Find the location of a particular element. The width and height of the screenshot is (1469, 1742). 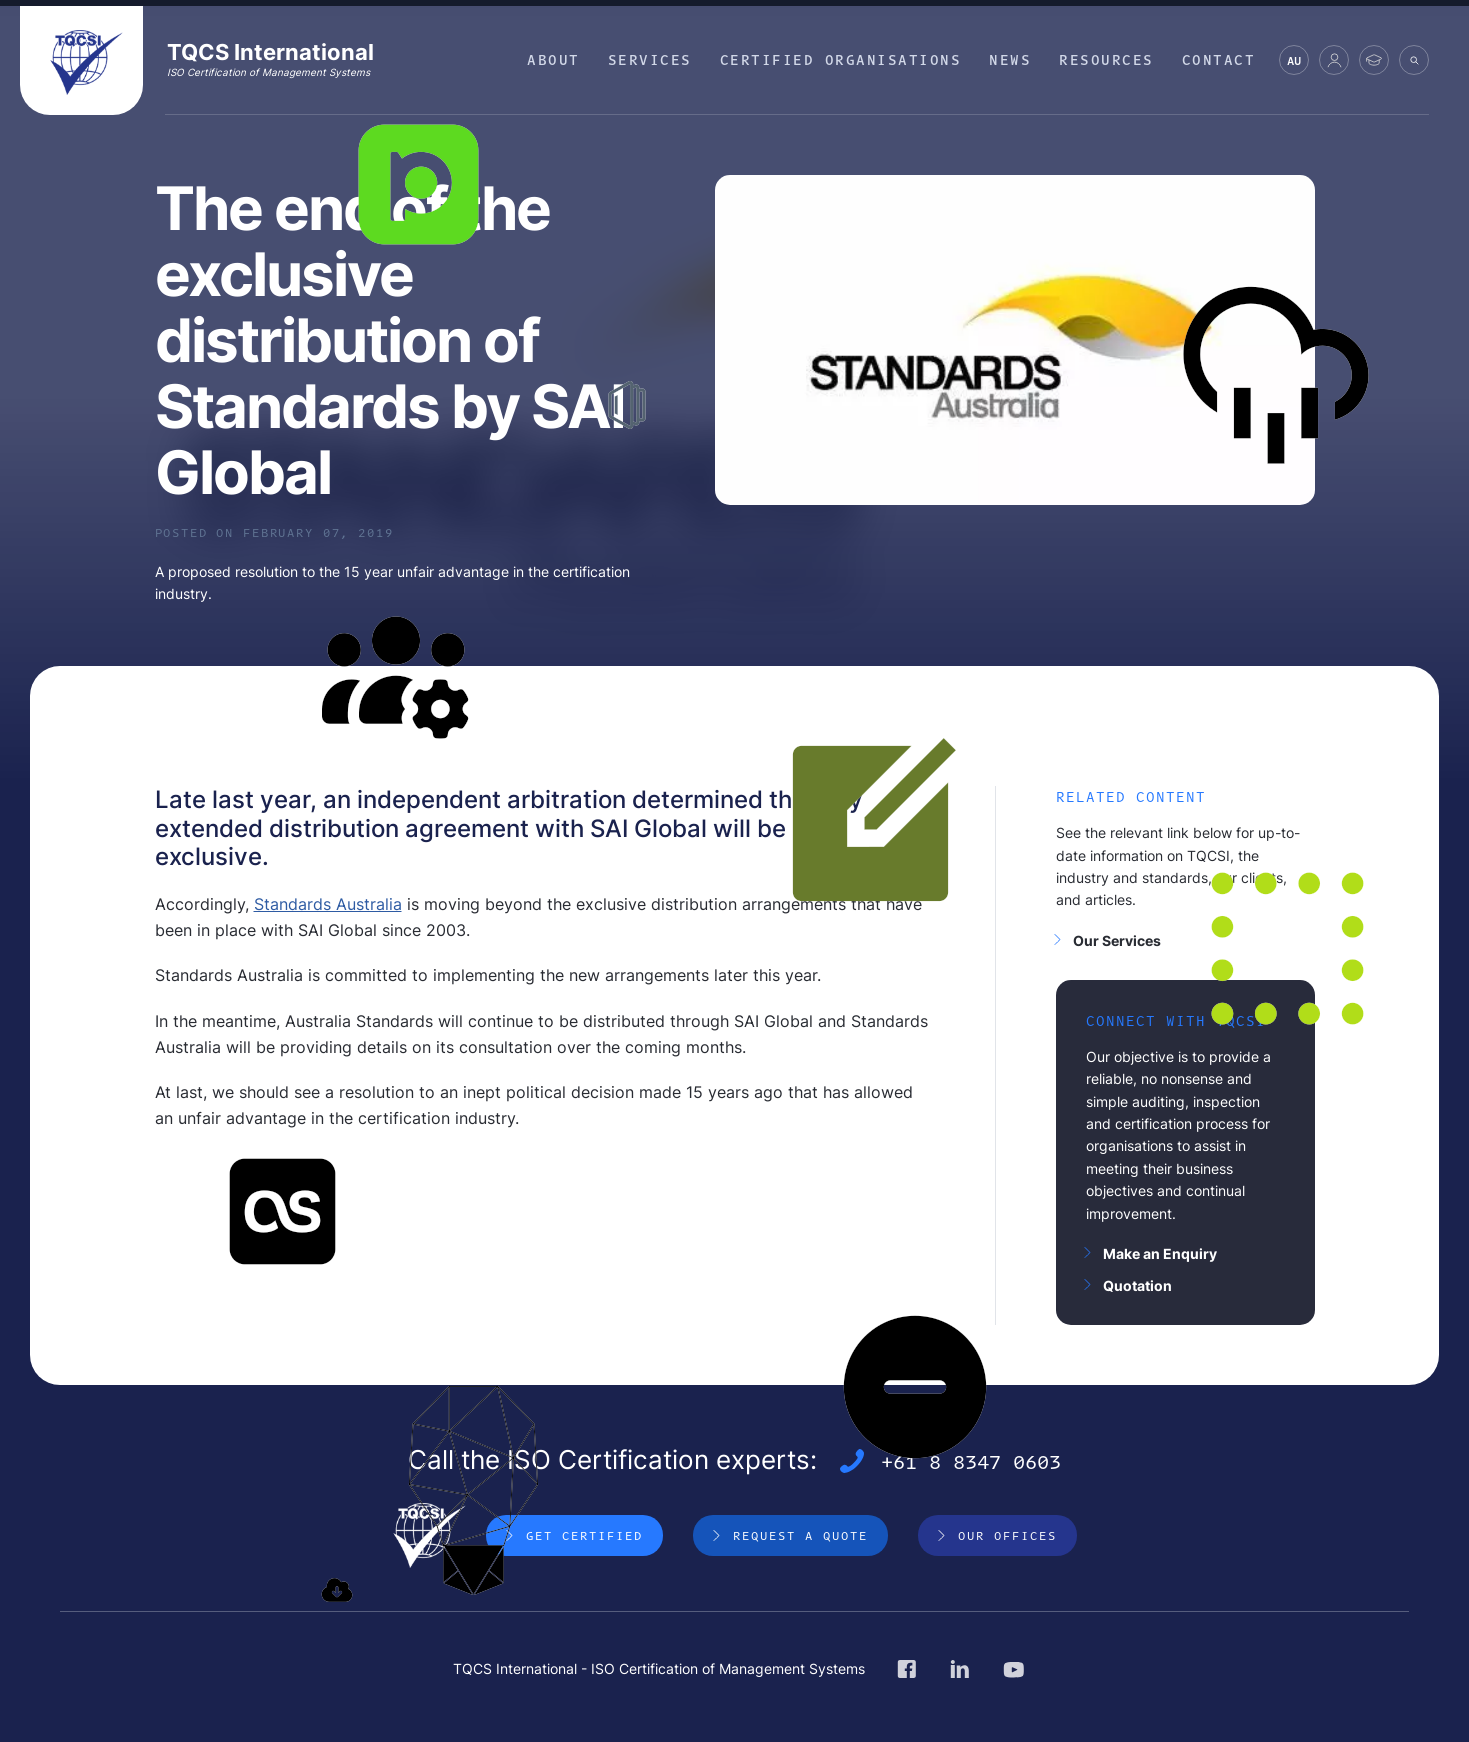

remove all borders from selected cells is located at coordinates (1287, 948).